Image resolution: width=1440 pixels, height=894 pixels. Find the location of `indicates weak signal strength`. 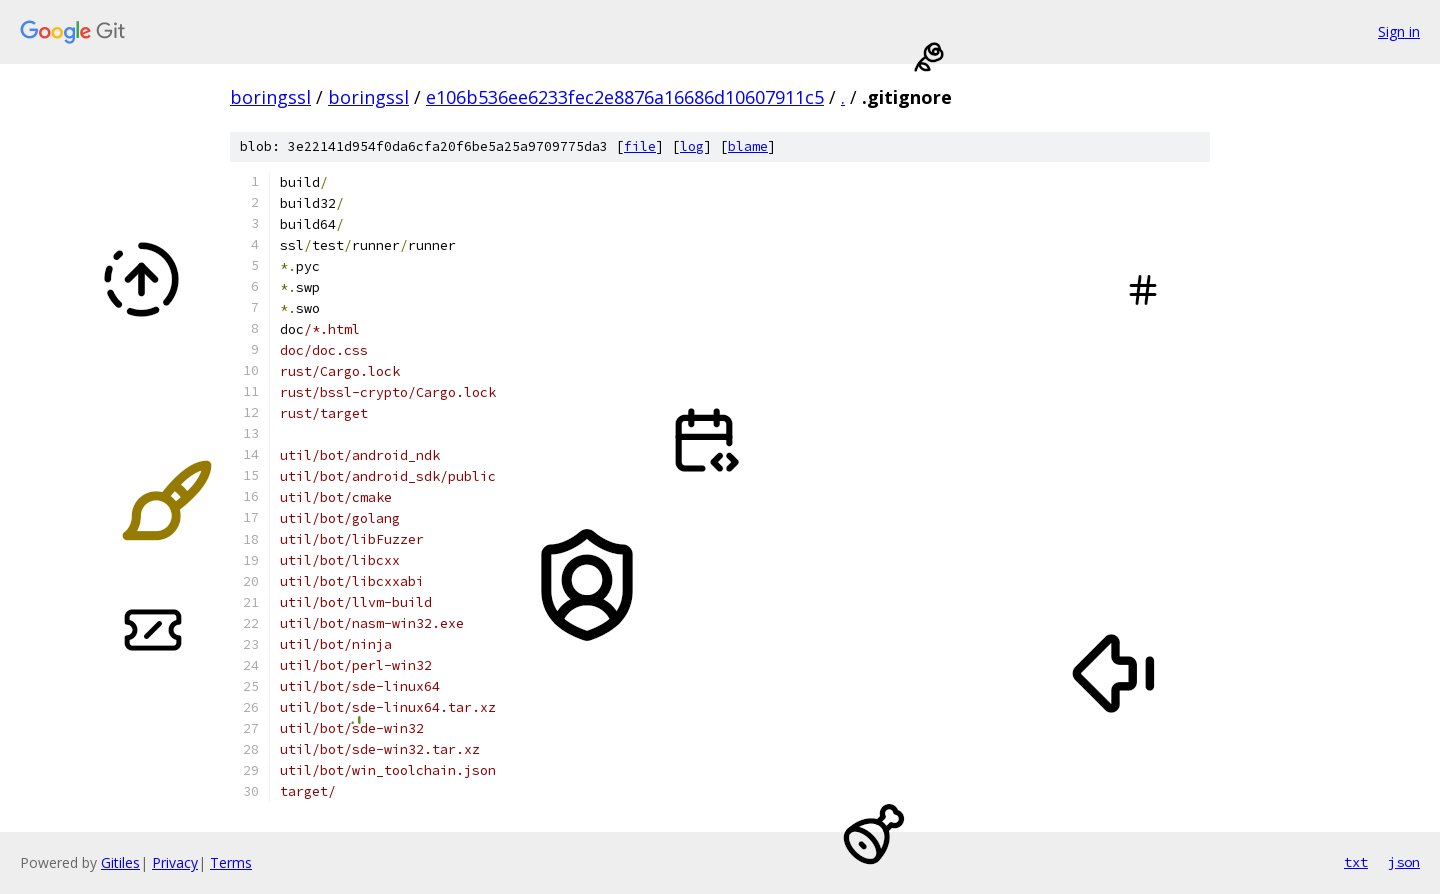

indicates weak signal strength is located at coordinates (366, 712).